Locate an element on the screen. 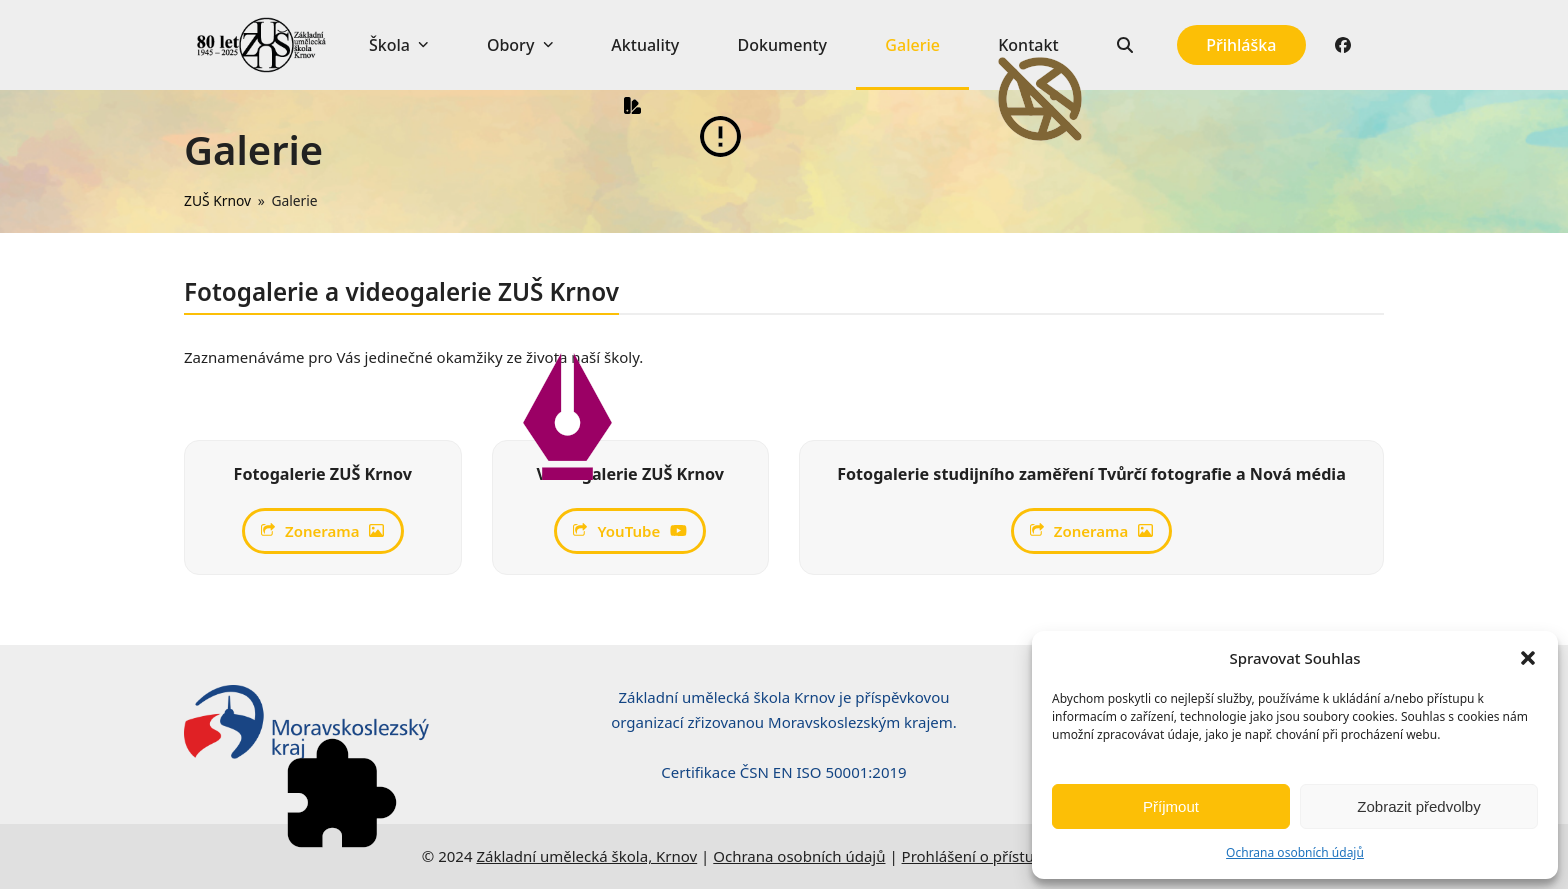 This screenshot has height=889, width=1568. open color picker or palette options is located at coordinates (632, 105).